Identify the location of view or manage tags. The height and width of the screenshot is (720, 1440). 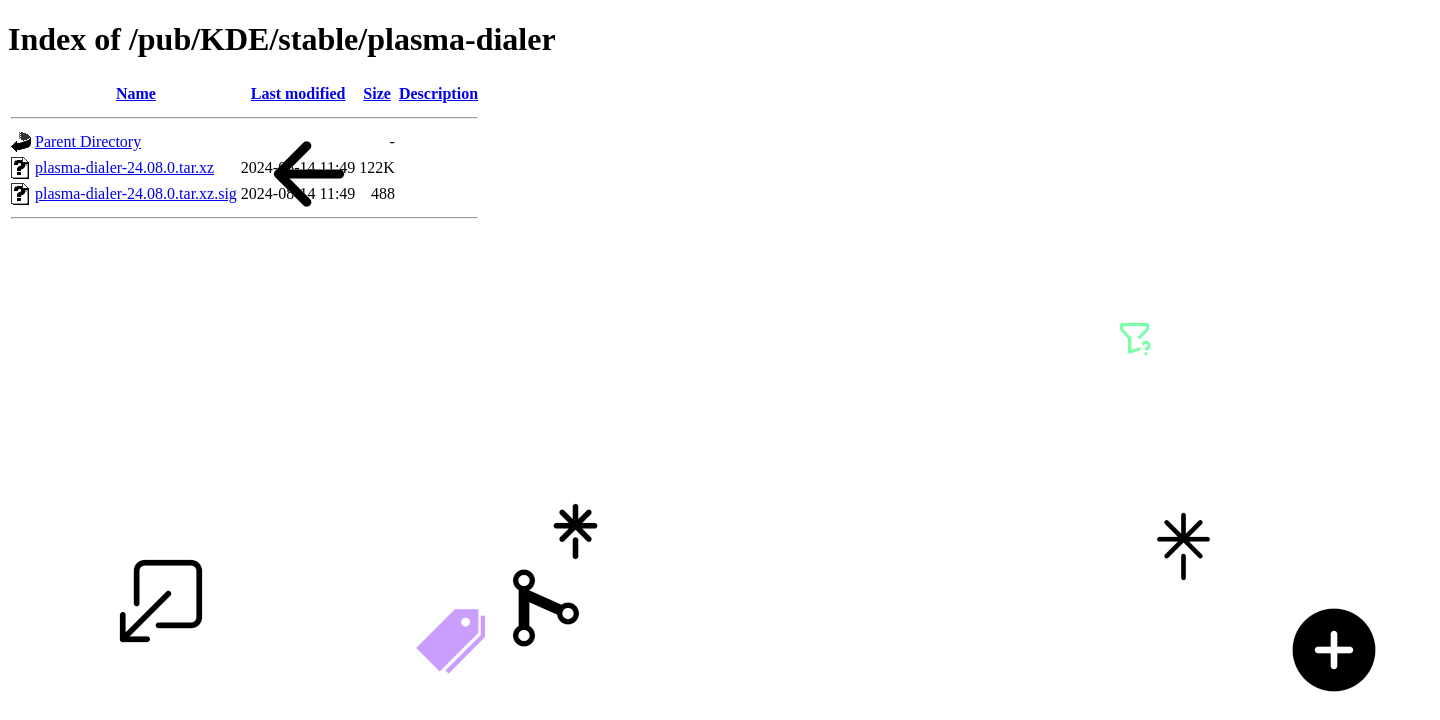
(450, 641).